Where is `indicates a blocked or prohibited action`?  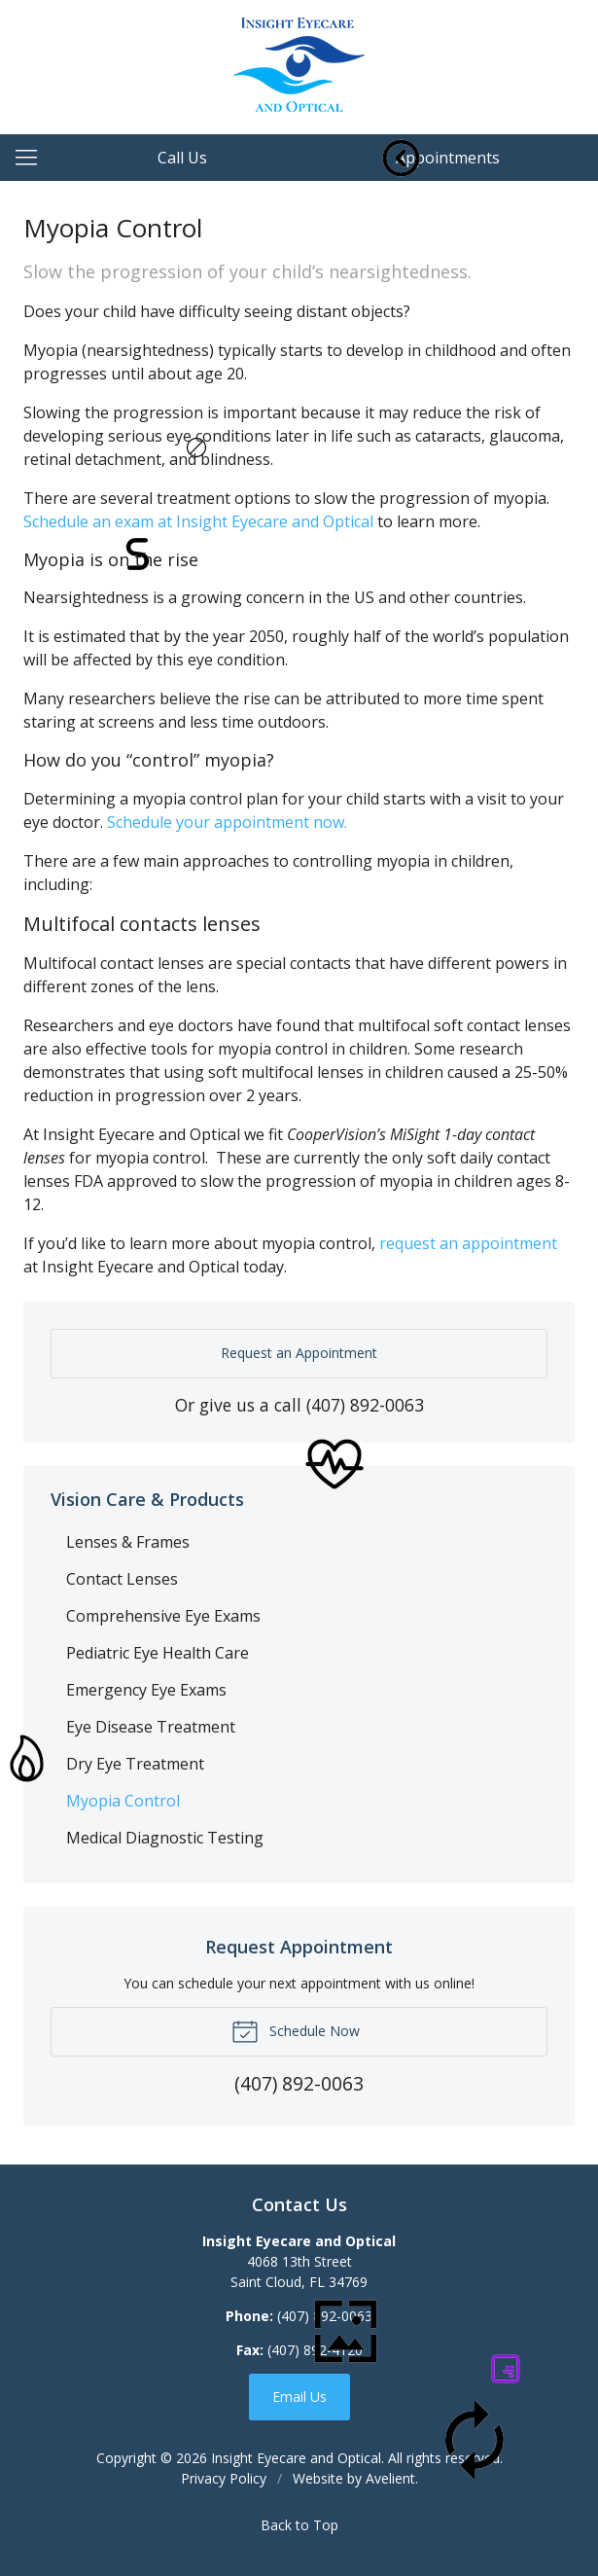
indicates a blocked or prohibited action is located at coordinates (196, 447).